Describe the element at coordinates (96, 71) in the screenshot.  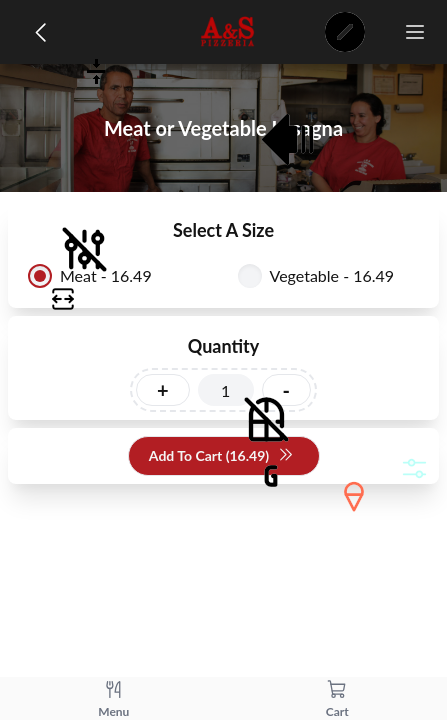
I see `vertically center align selected content` at that location.